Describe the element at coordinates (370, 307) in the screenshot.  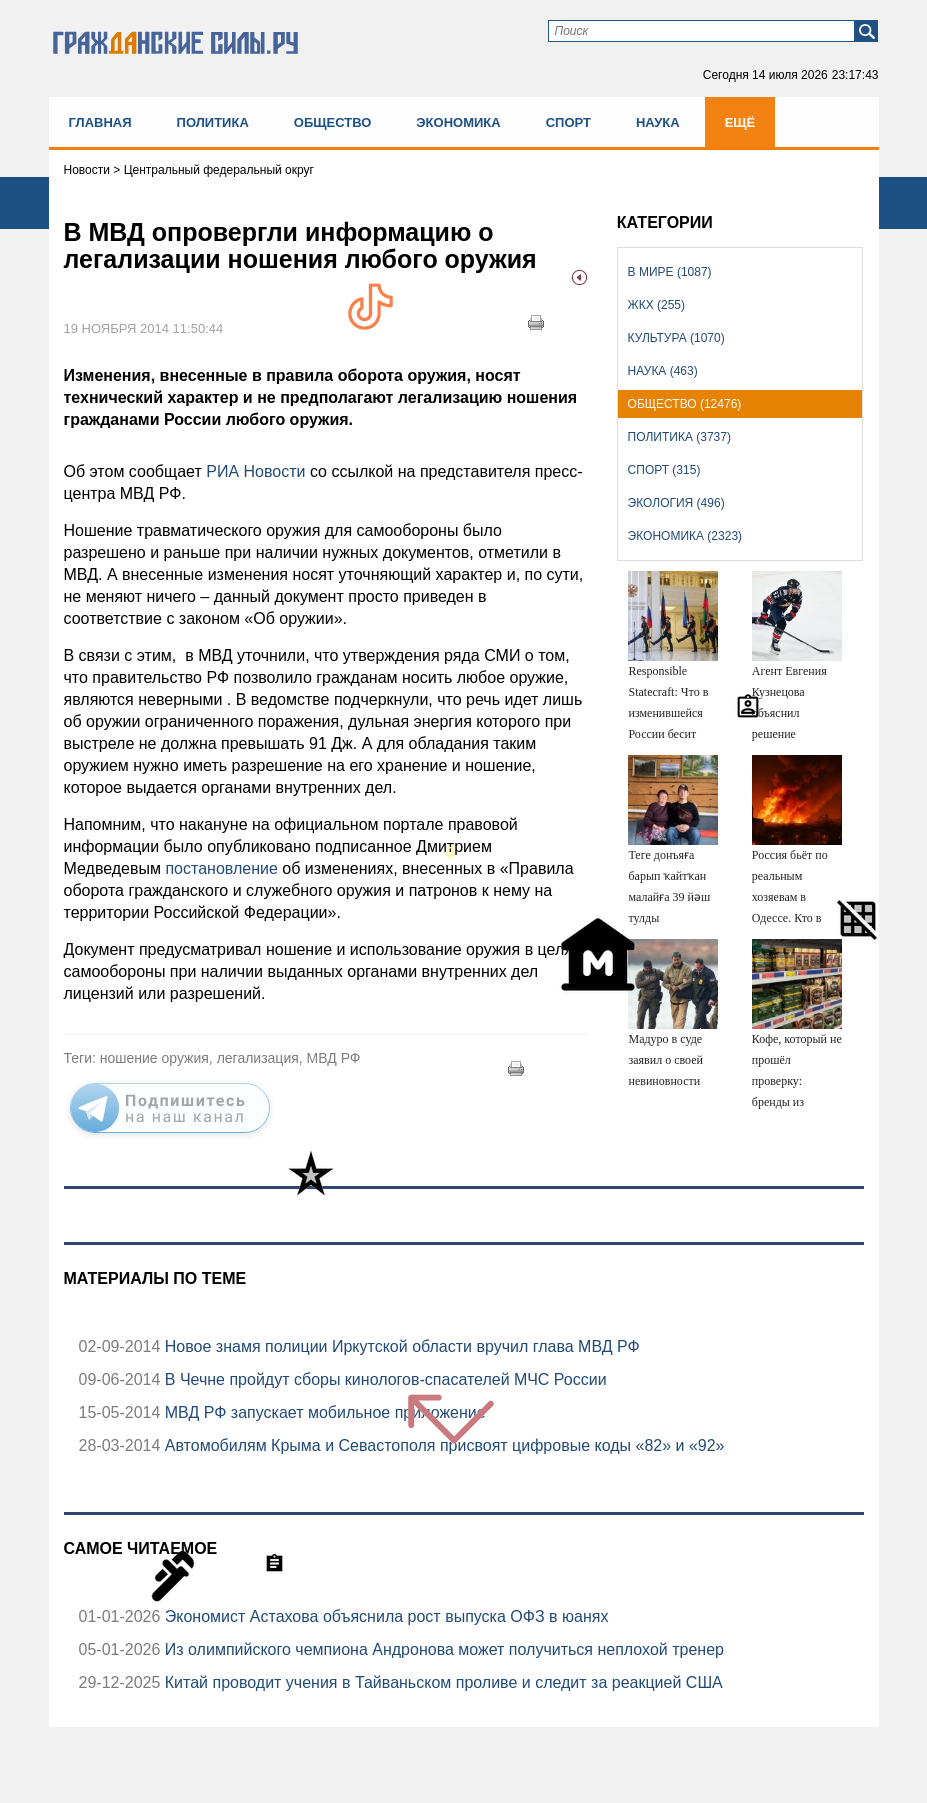
I see `open TikTok app` at that location.